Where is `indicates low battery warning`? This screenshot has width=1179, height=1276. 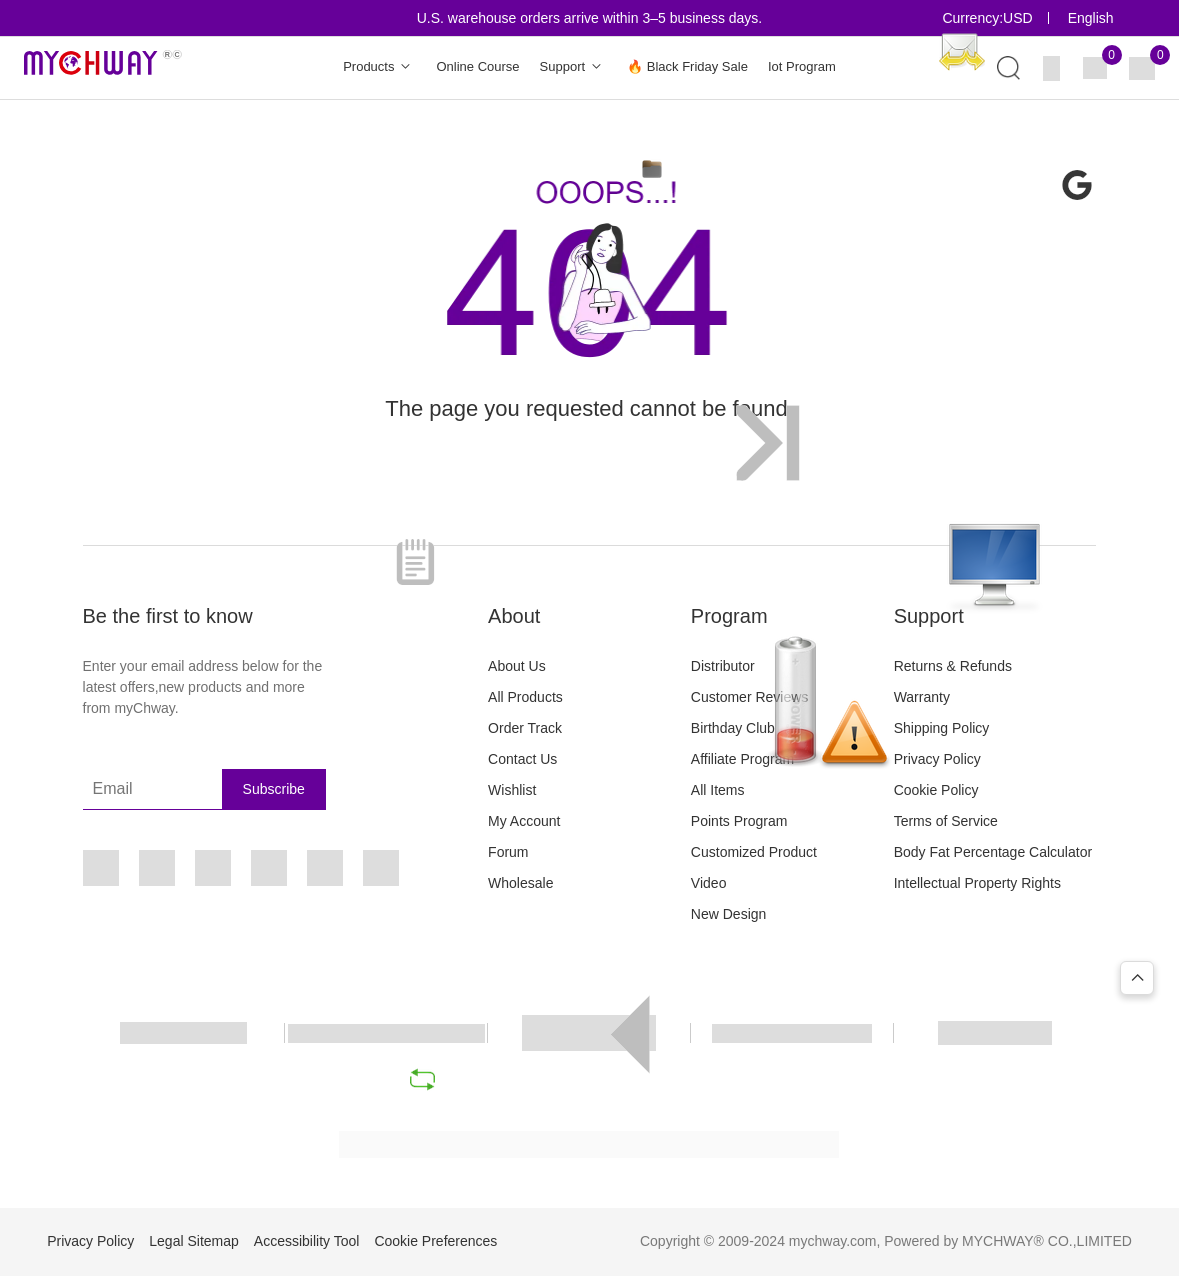 indicates low battery warning is located at coordinates (825, 702).